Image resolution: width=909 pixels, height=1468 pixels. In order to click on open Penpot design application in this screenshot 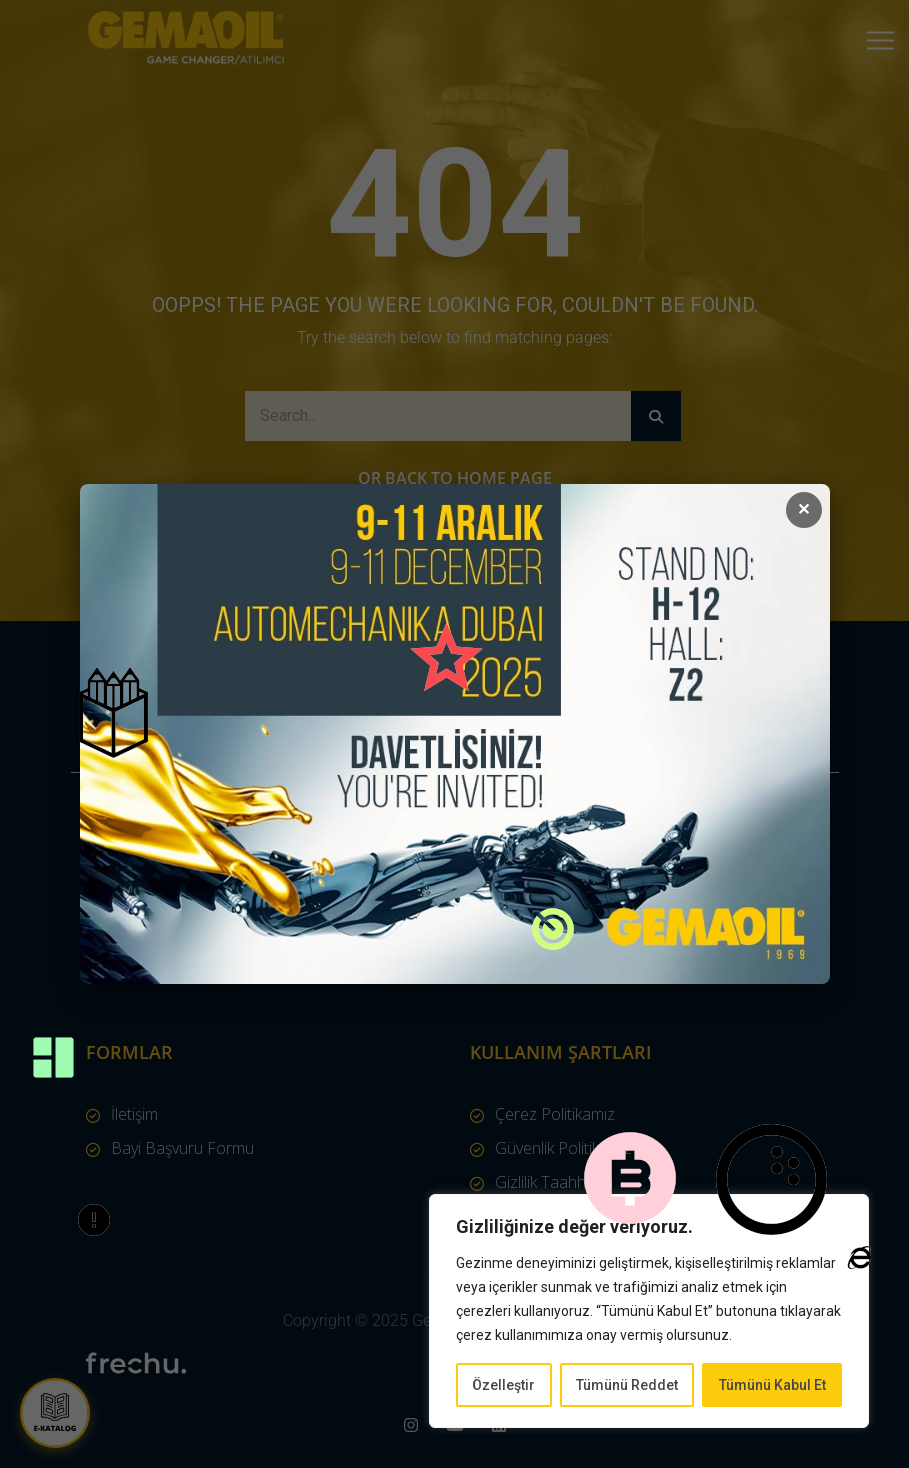, I will do `click(113, 712)`.